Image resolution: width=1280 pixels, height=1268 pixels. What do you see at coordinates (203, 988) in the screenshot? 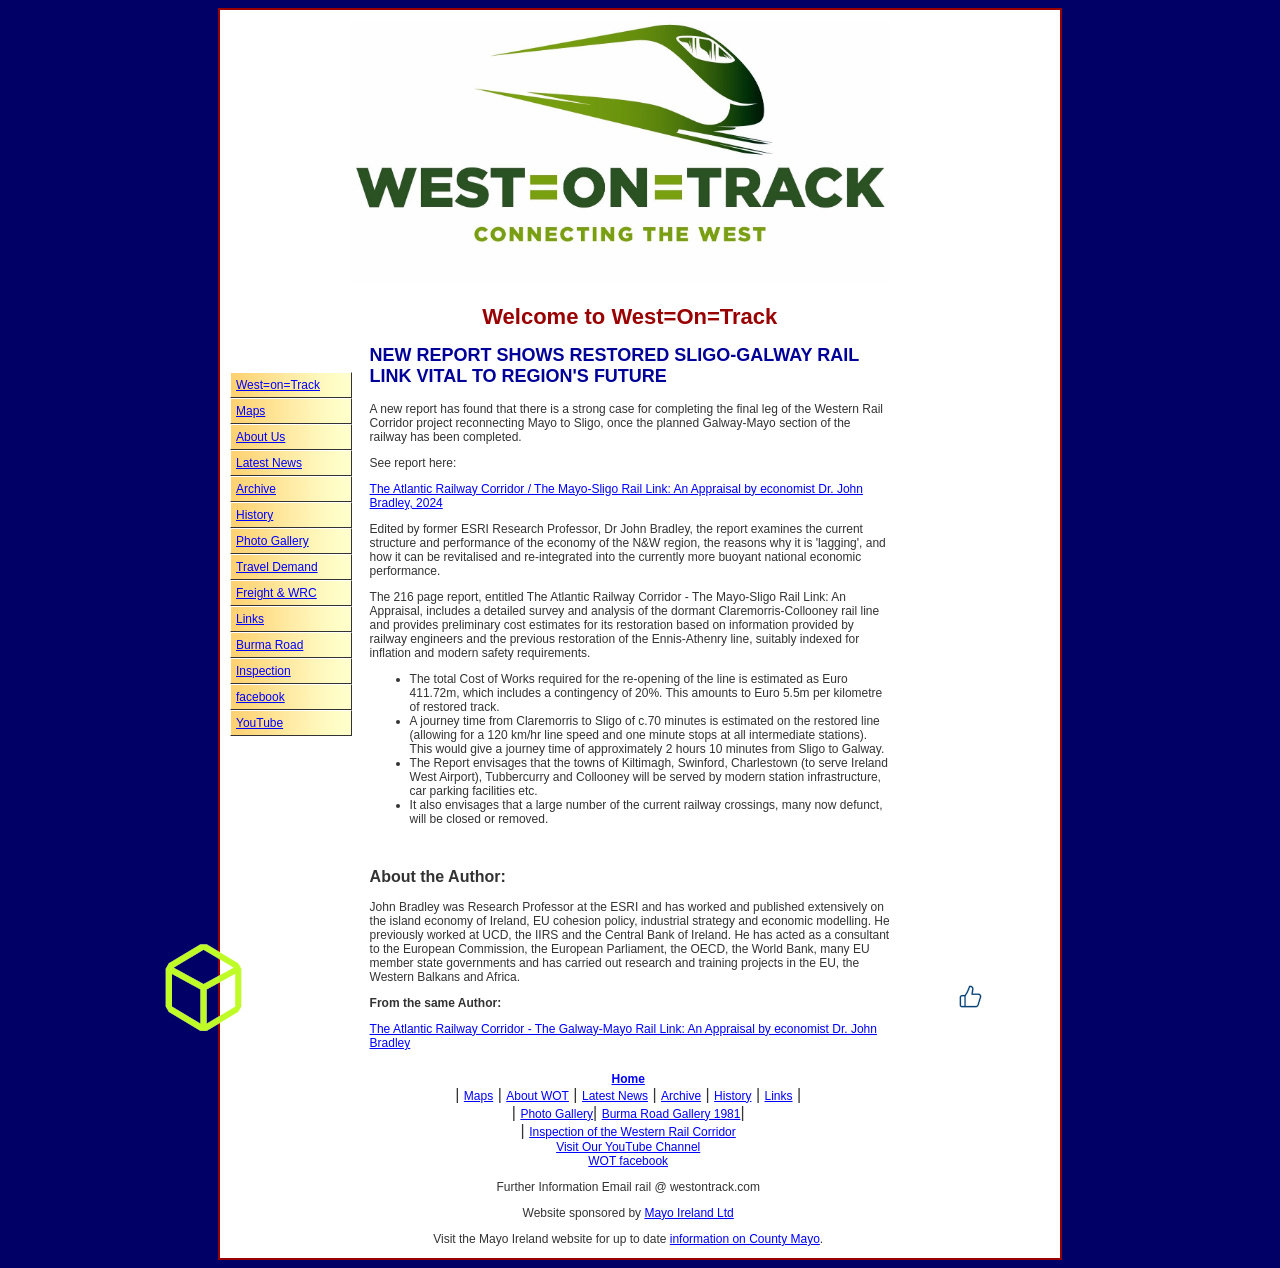
I see `indicates a method or function in code` at bounding box center [203, 988].